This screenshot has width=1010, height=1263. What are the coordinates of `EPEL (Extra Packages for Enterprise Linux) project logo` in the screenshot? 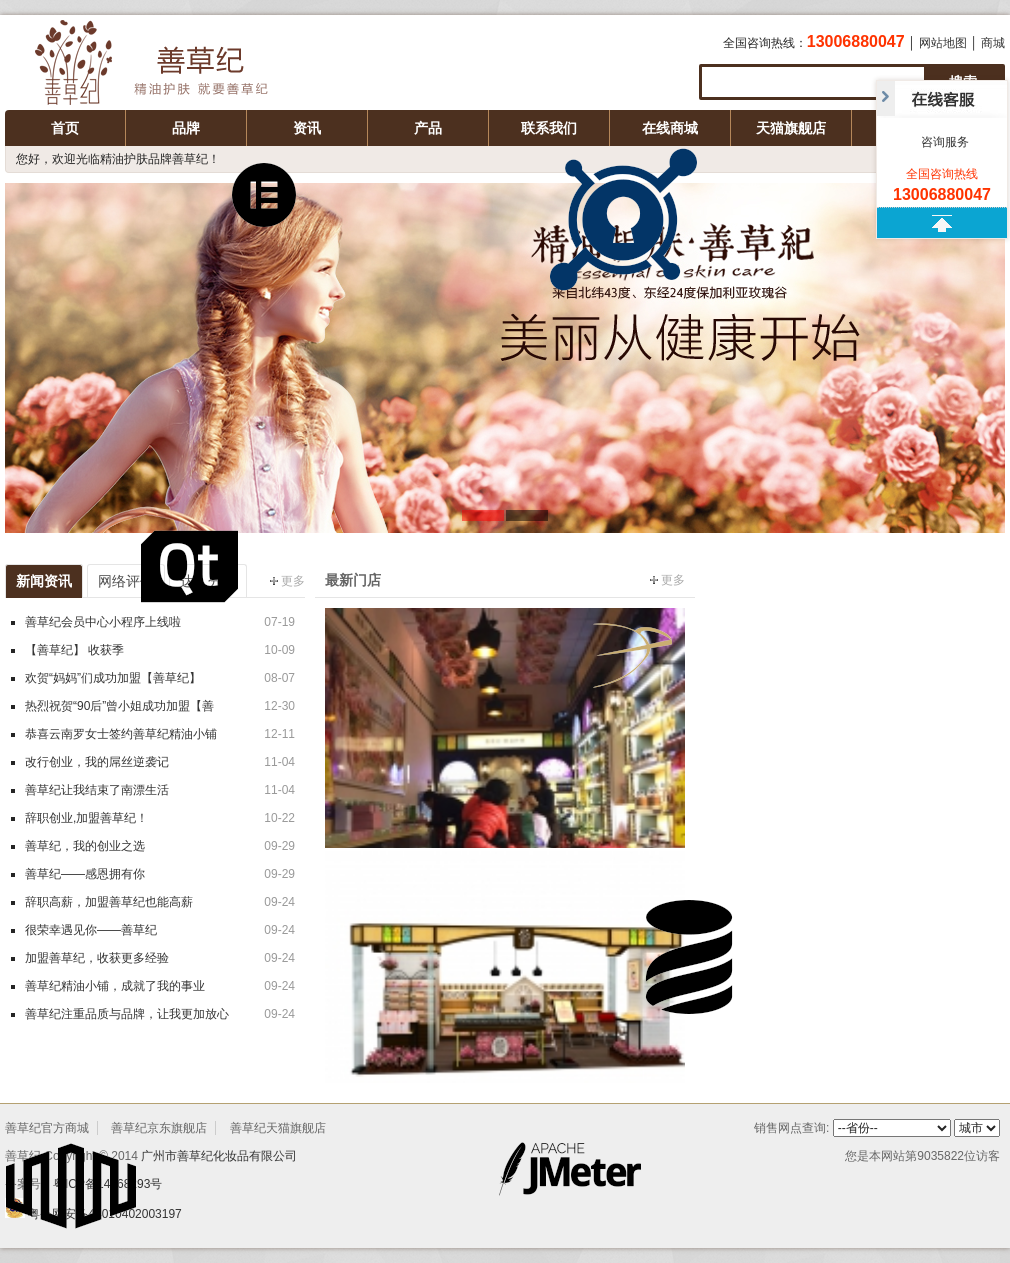 It's located at (632, 655).